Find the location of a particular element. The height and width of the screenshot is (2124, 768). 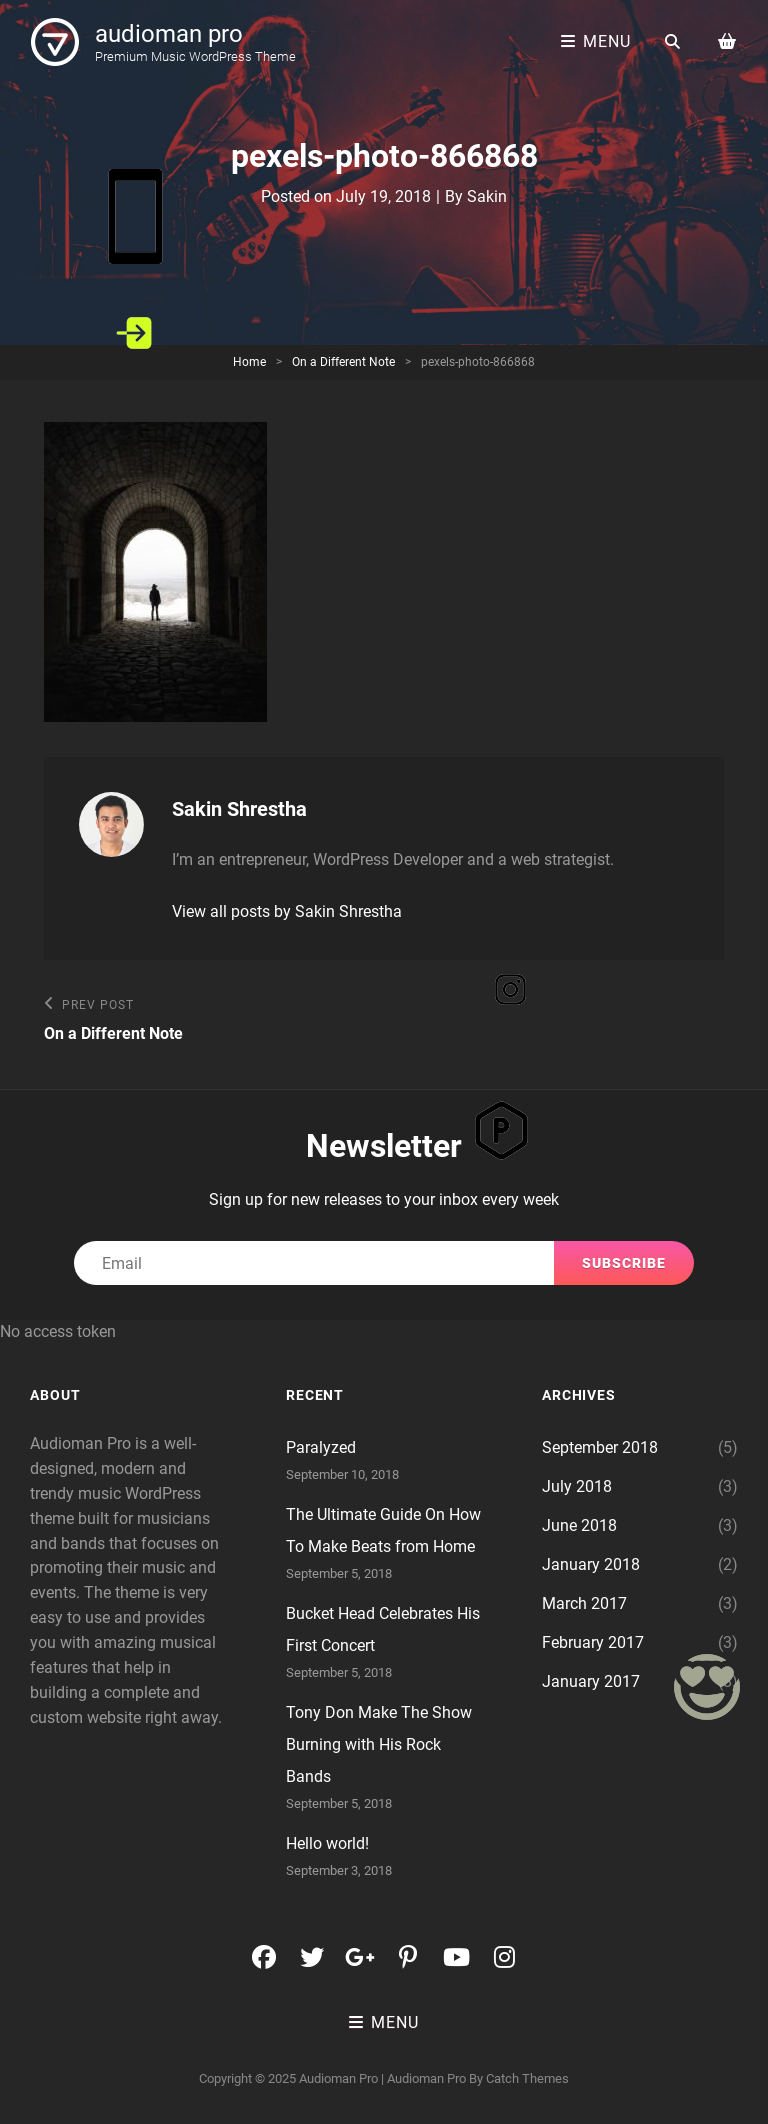

indicates parking available or parking location is located at coordinates (501, 1130).